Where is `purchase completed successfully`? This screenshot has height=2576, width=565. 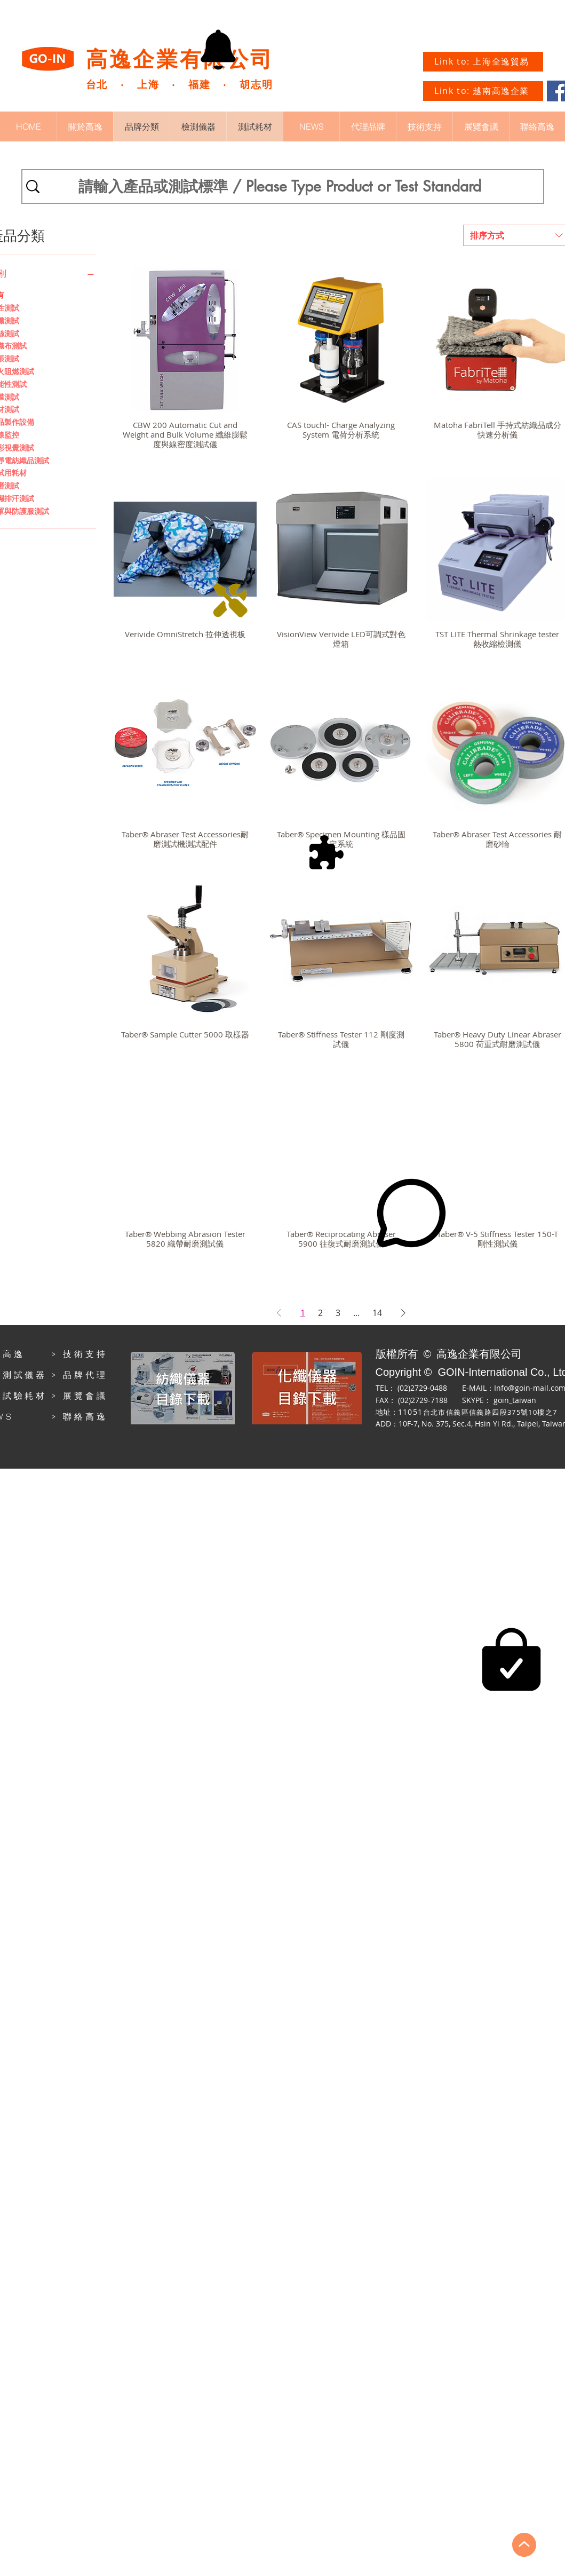
purchase completed successfully is located at coordinates (511, 1659).